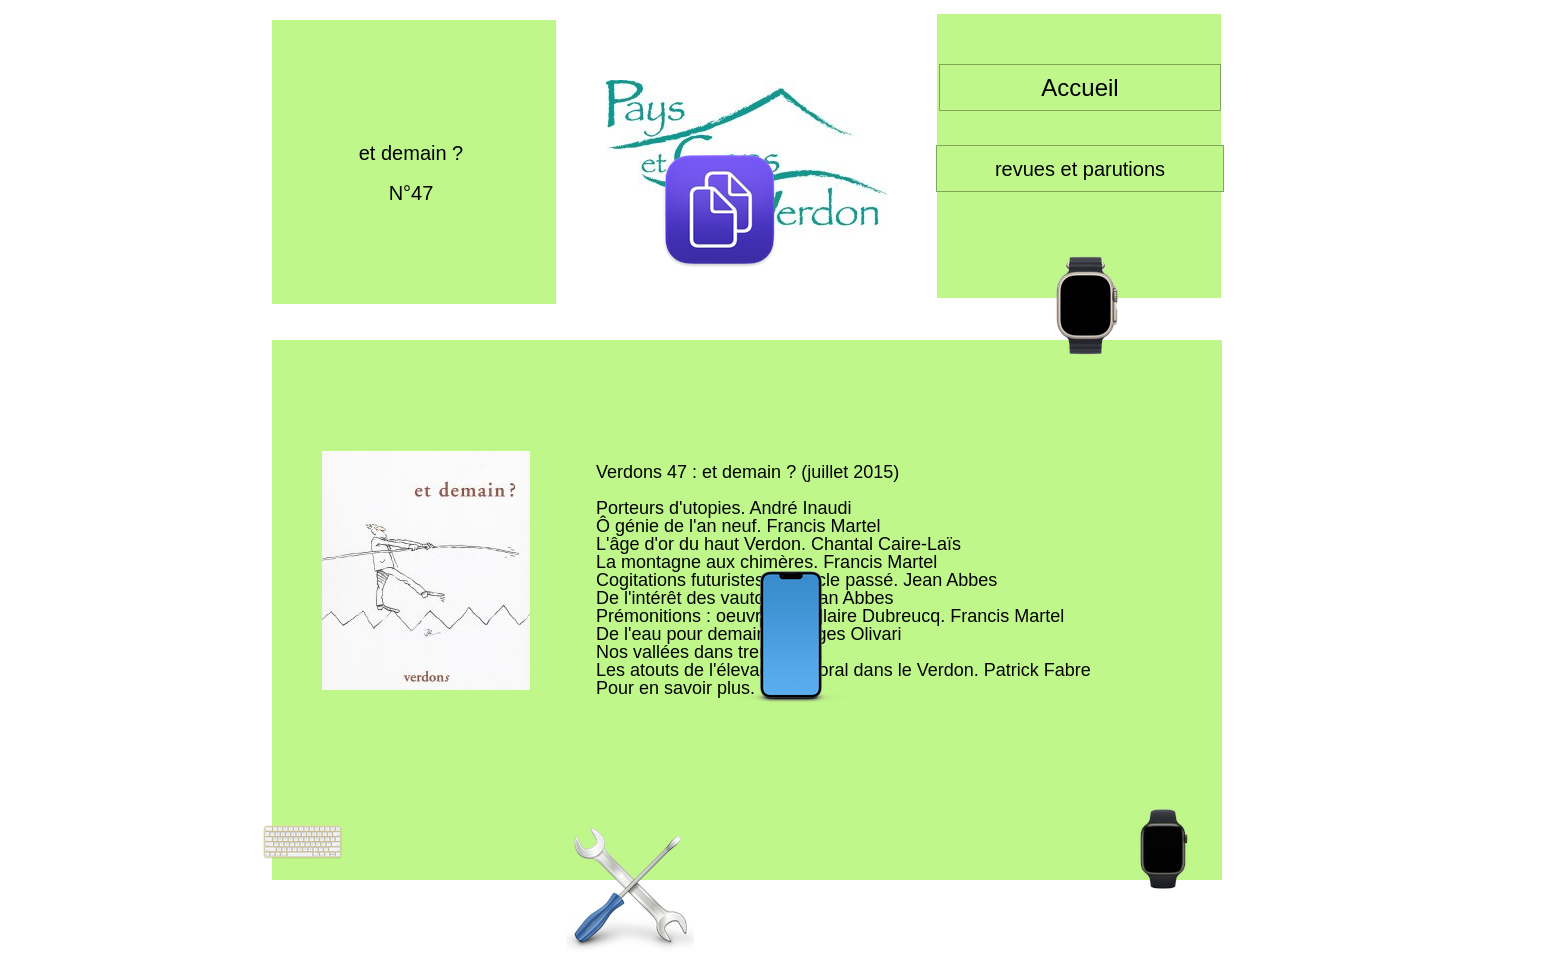 The image size is (1568, 955). What do you see at coordinates (1085, 305) in the screenshot?
I see `apple watch ultra device icon` at bounding box center [1085, 305].